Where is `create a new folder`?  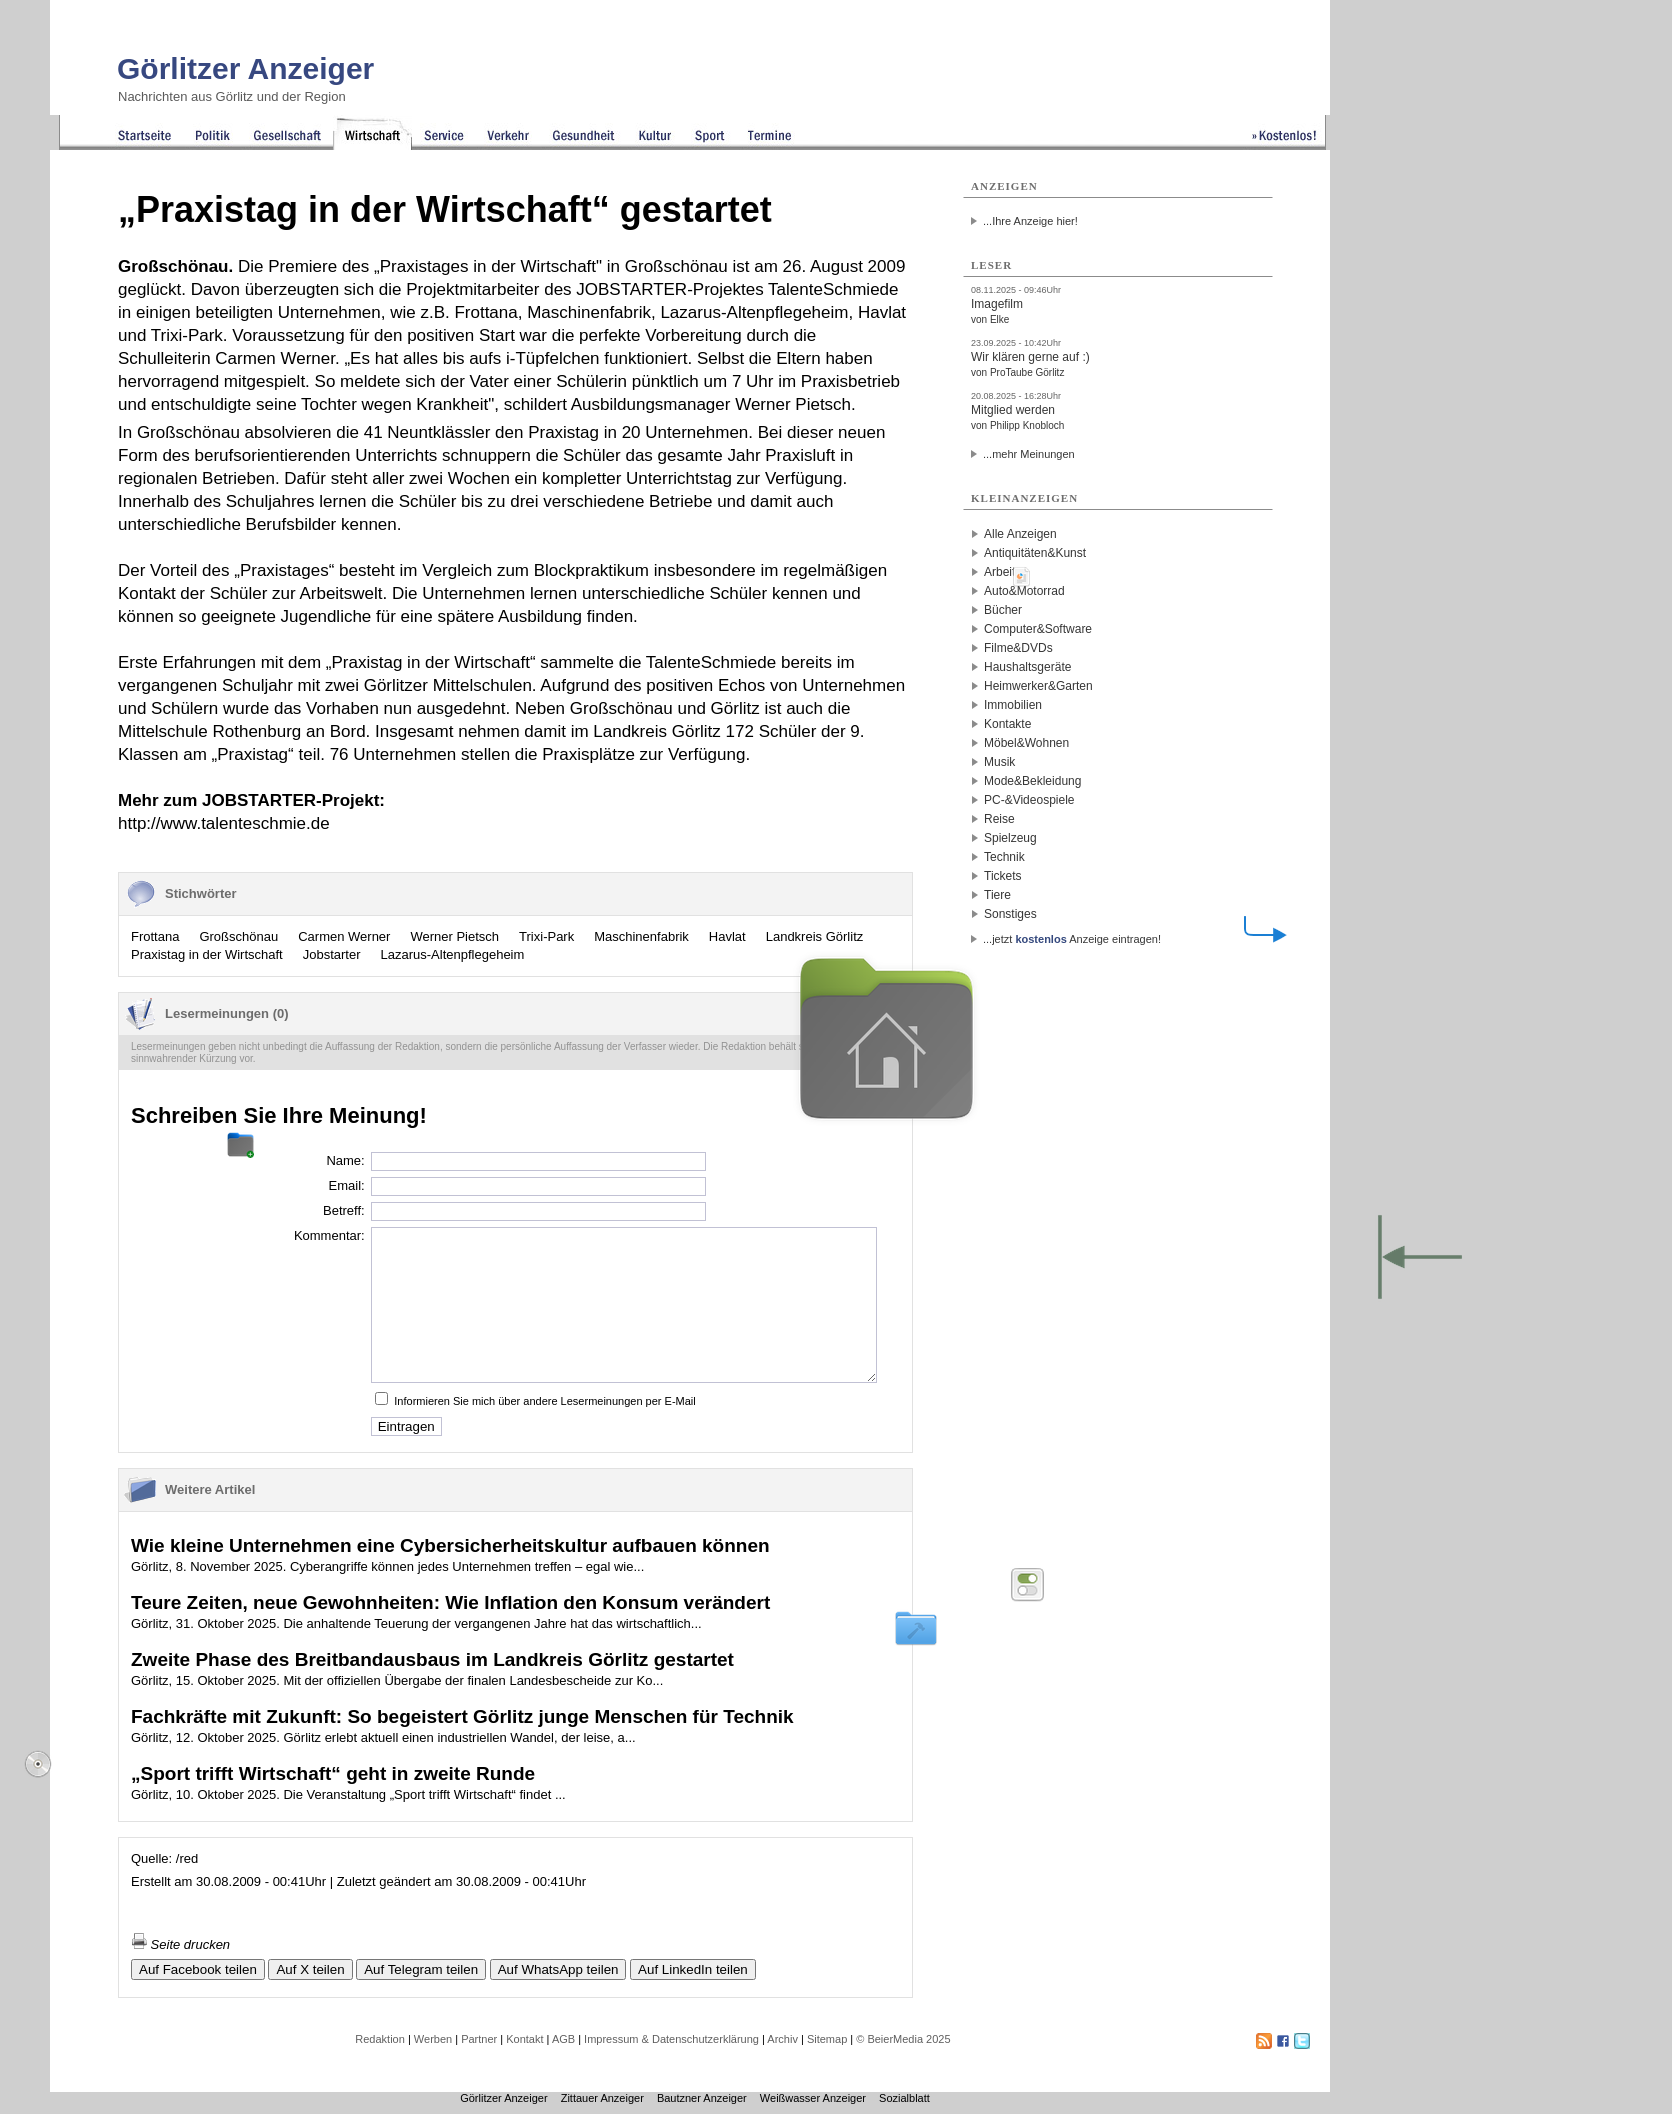 create a new folder is located at coordinates (240, 1144).